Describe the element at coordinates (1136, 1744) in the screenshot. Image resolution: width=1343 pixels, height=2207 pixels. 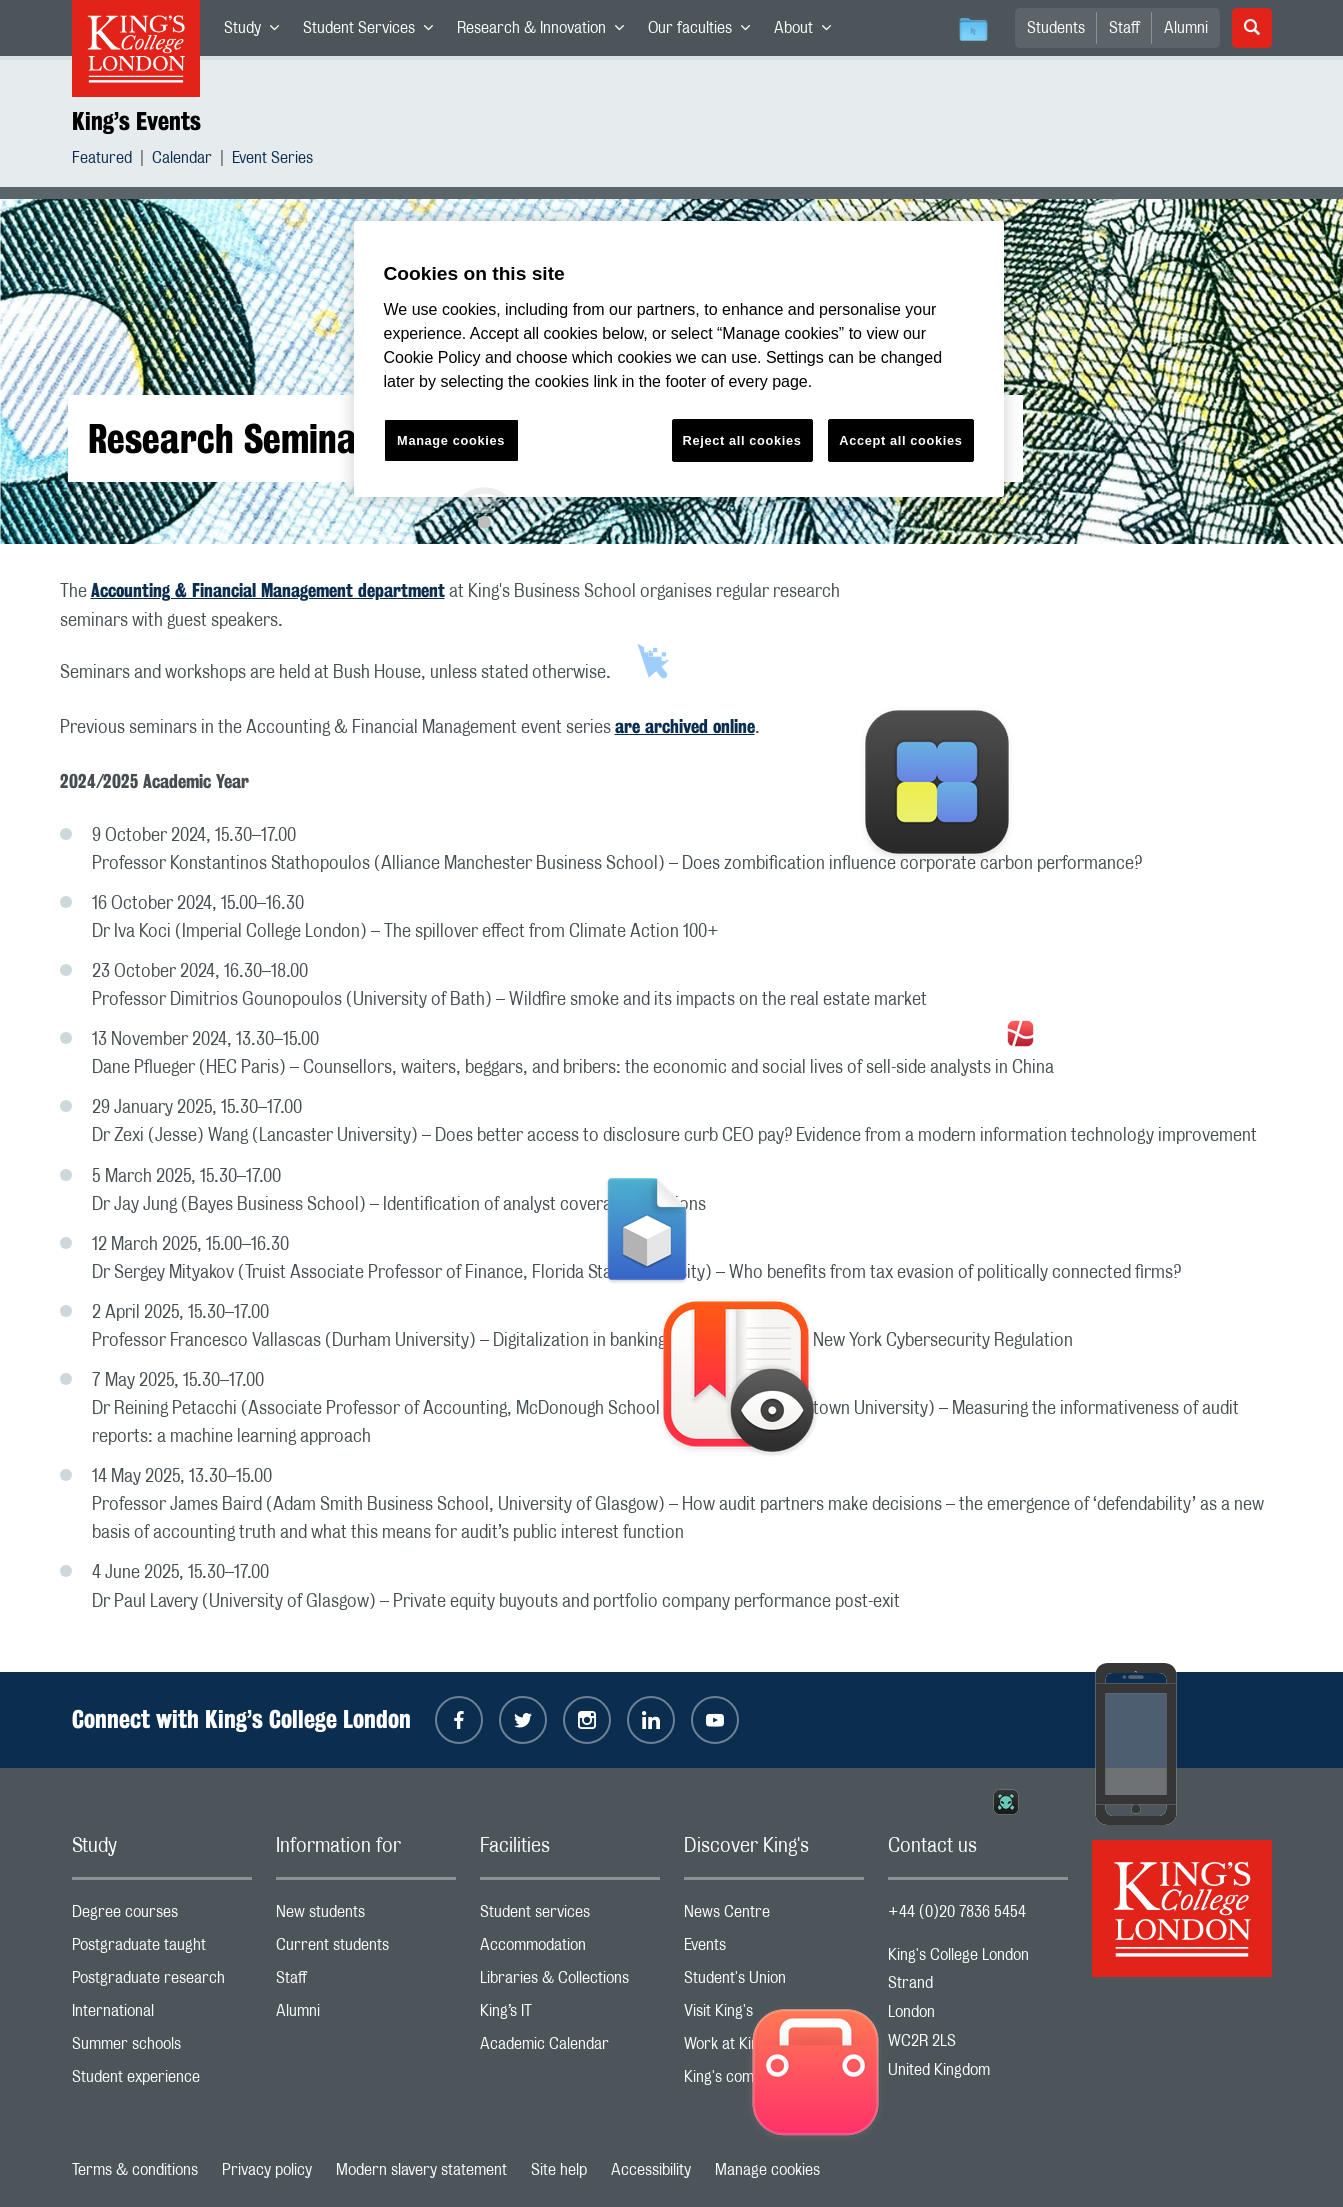
I see `indicates a connected multimedia device` at that location.